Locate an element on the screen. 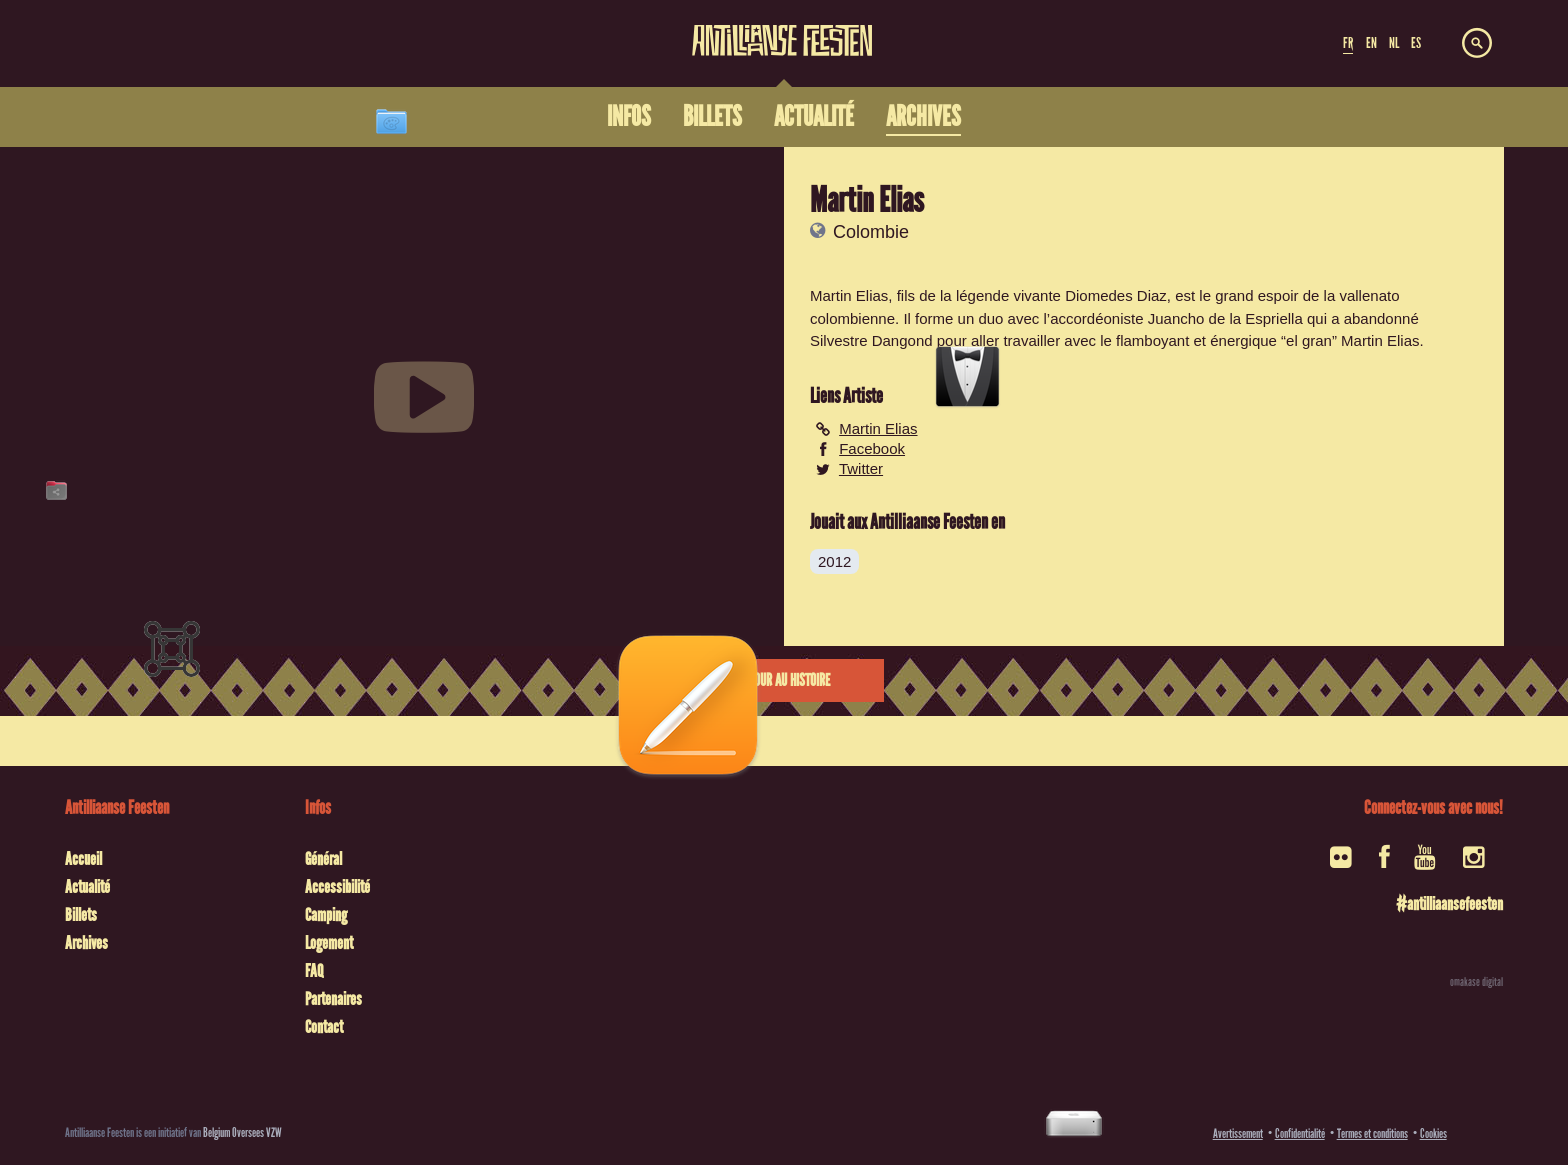 The image size is (1568, 1165). mac mini server device is located at coordinates (1074, 1119).